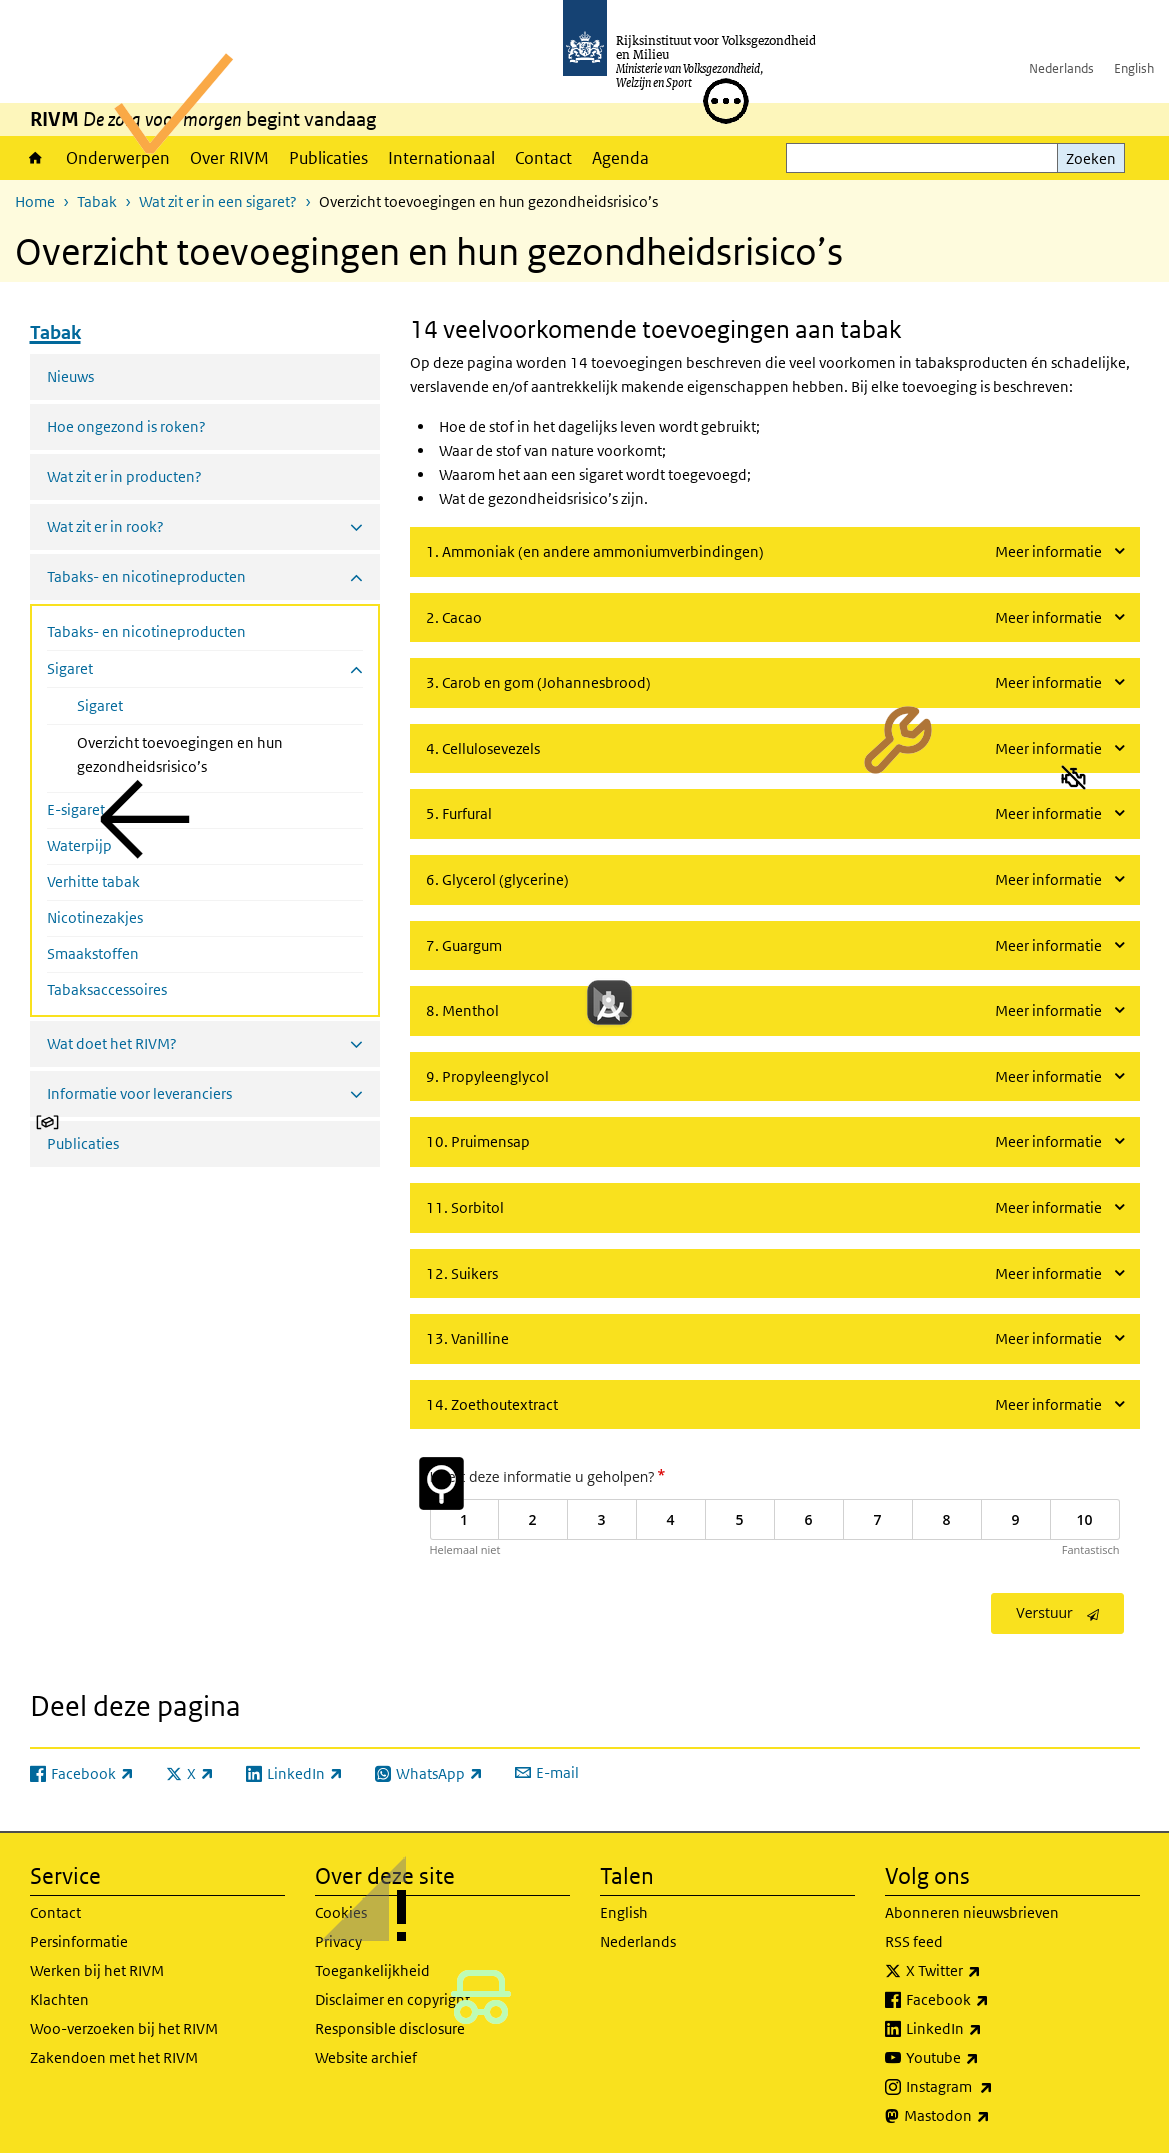 This screenshot has width=1169, height=2154. Describe the element at coordinates (441, 1483) in the screenshot. I see `select neuter or non-binary gender option` at that location.